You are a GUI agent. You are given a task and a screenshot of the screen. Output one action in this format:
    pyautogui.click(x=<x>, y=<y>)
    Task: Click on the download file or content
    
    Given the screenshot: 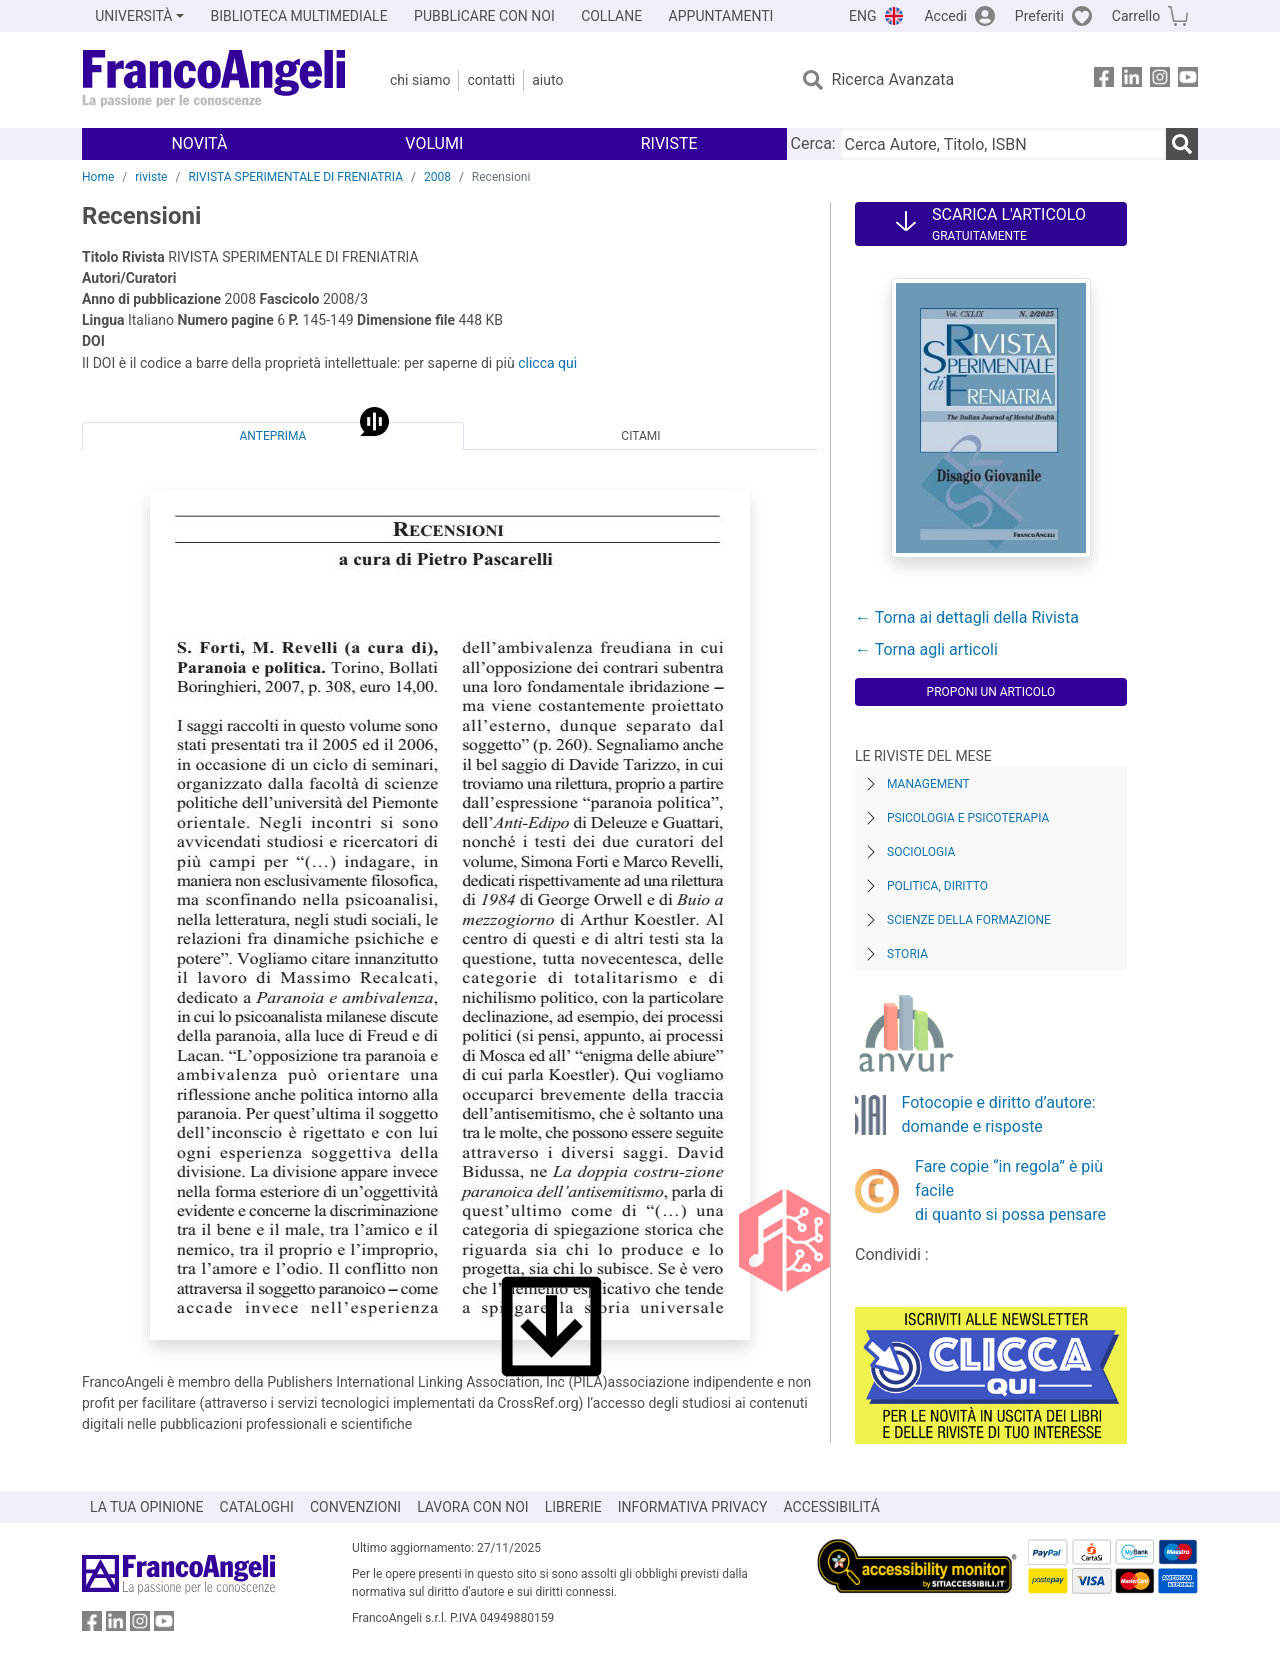 What is the action you would take?
    pyautogui.click(x=551, y=1326)
    